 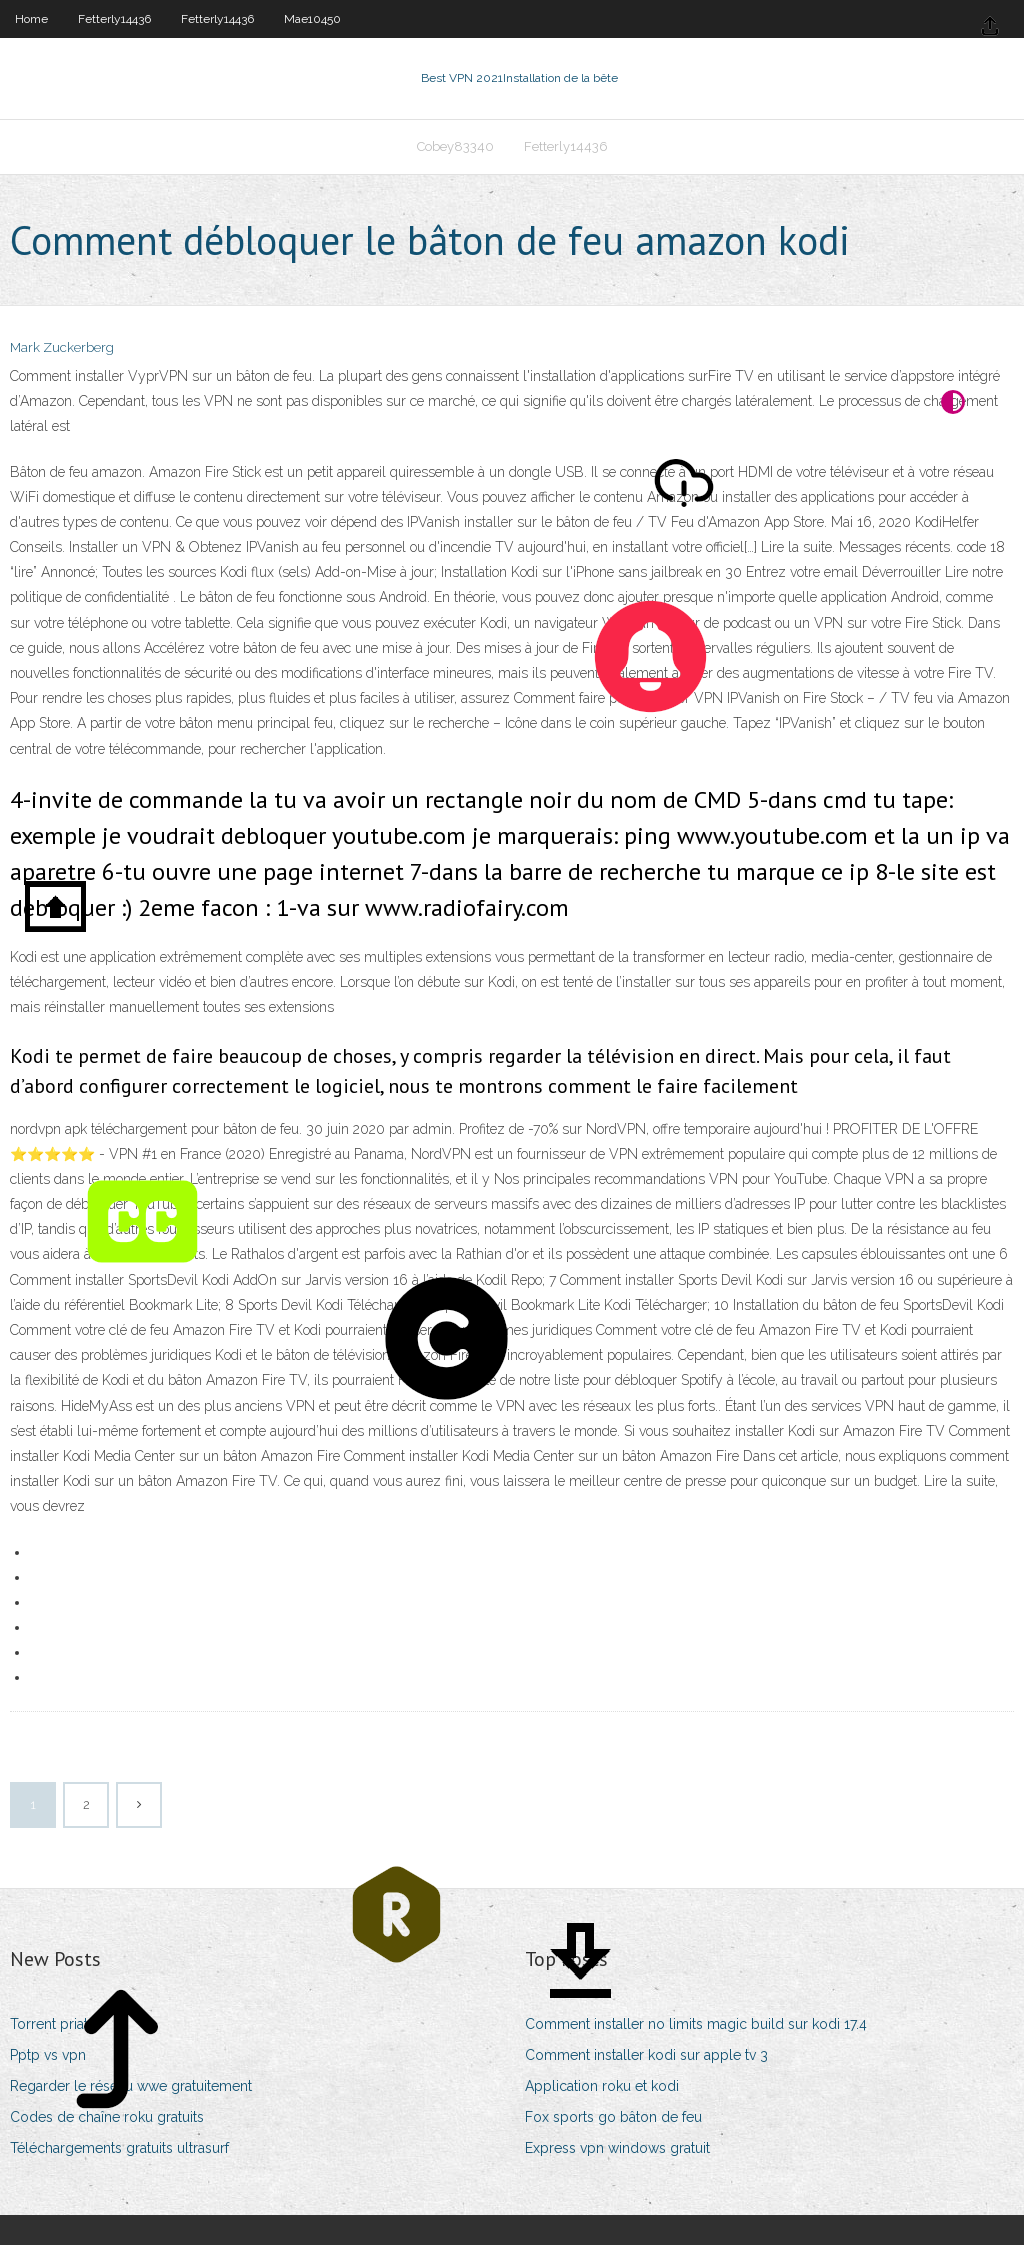 What do you see at coordinates (953, 402) in the screenshot?
I see `toggle between light and dark mode` at bounding box center [953, 402].